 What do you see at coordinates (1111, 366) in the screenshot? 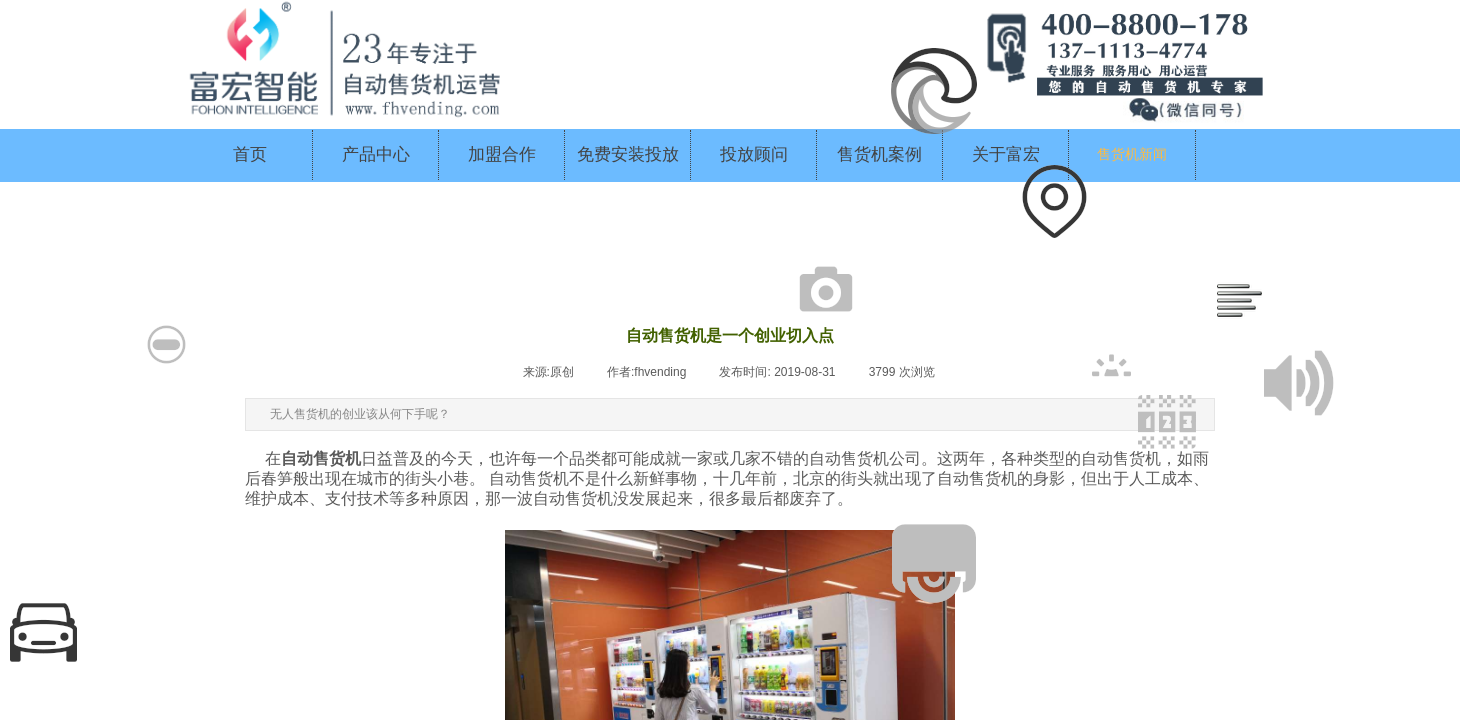
I see `adjust keyboard backlight brightness` at bounding box center [1111, 366].